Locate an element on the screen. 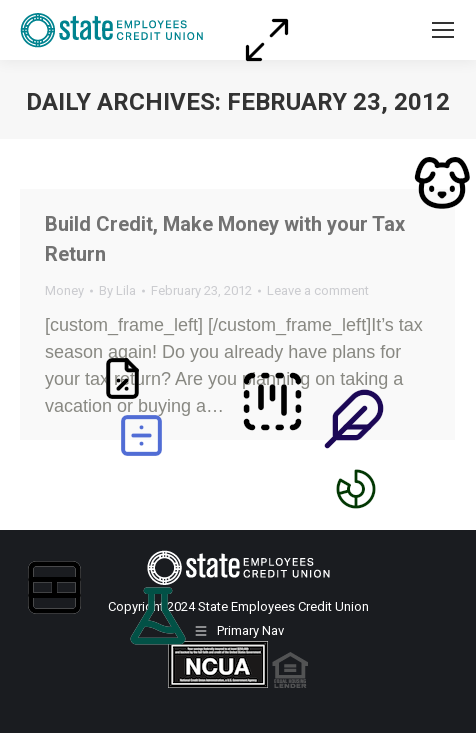  access pet-related features or settings is located at coordinates (442, 183).